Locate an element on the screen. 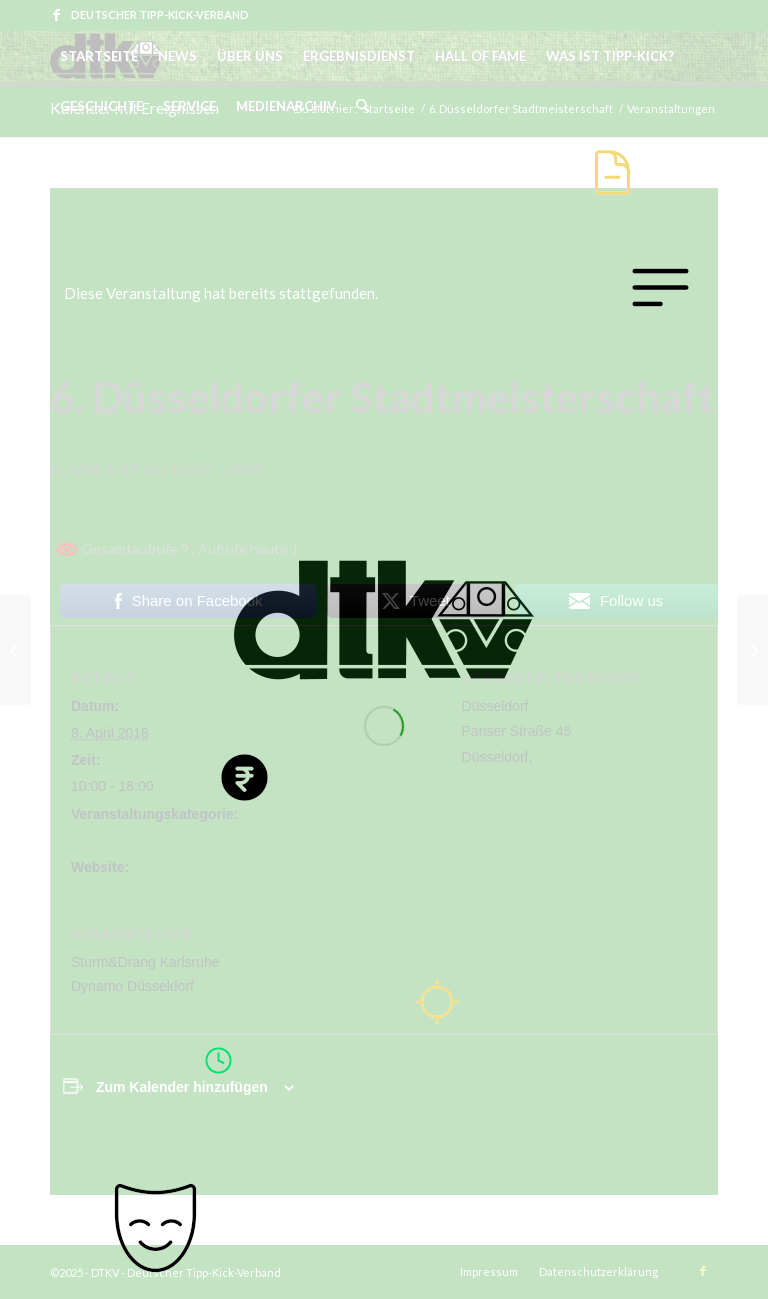  view time or clock settings is located at coordinates (218, 1060).